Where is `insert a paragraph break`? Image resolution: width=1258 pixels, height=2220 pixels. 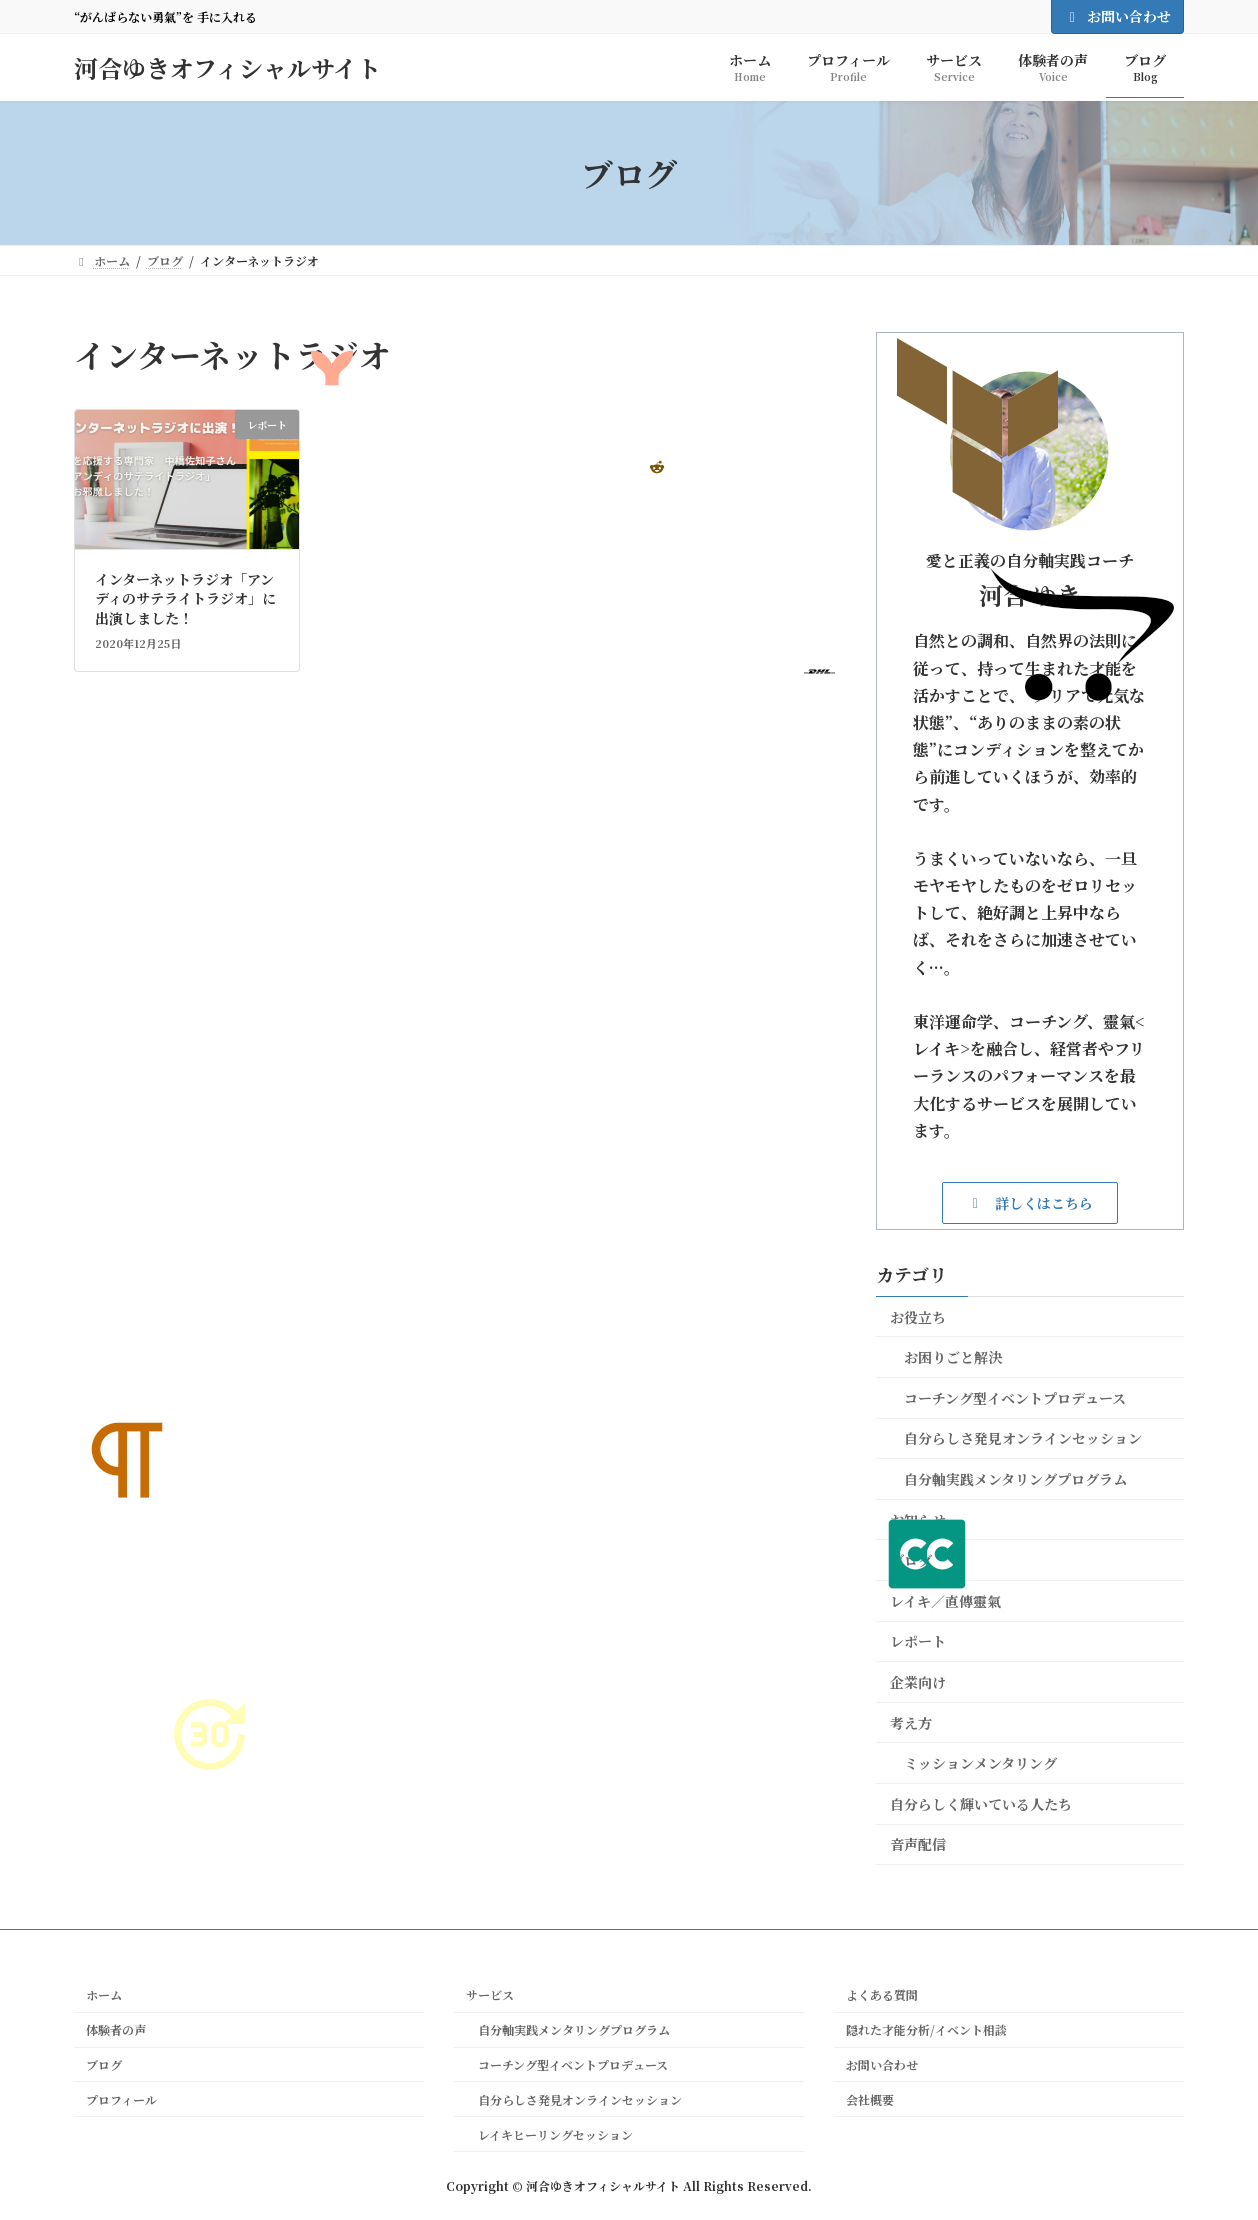
insert a paragraph break is located at coordinates (127, 1458).